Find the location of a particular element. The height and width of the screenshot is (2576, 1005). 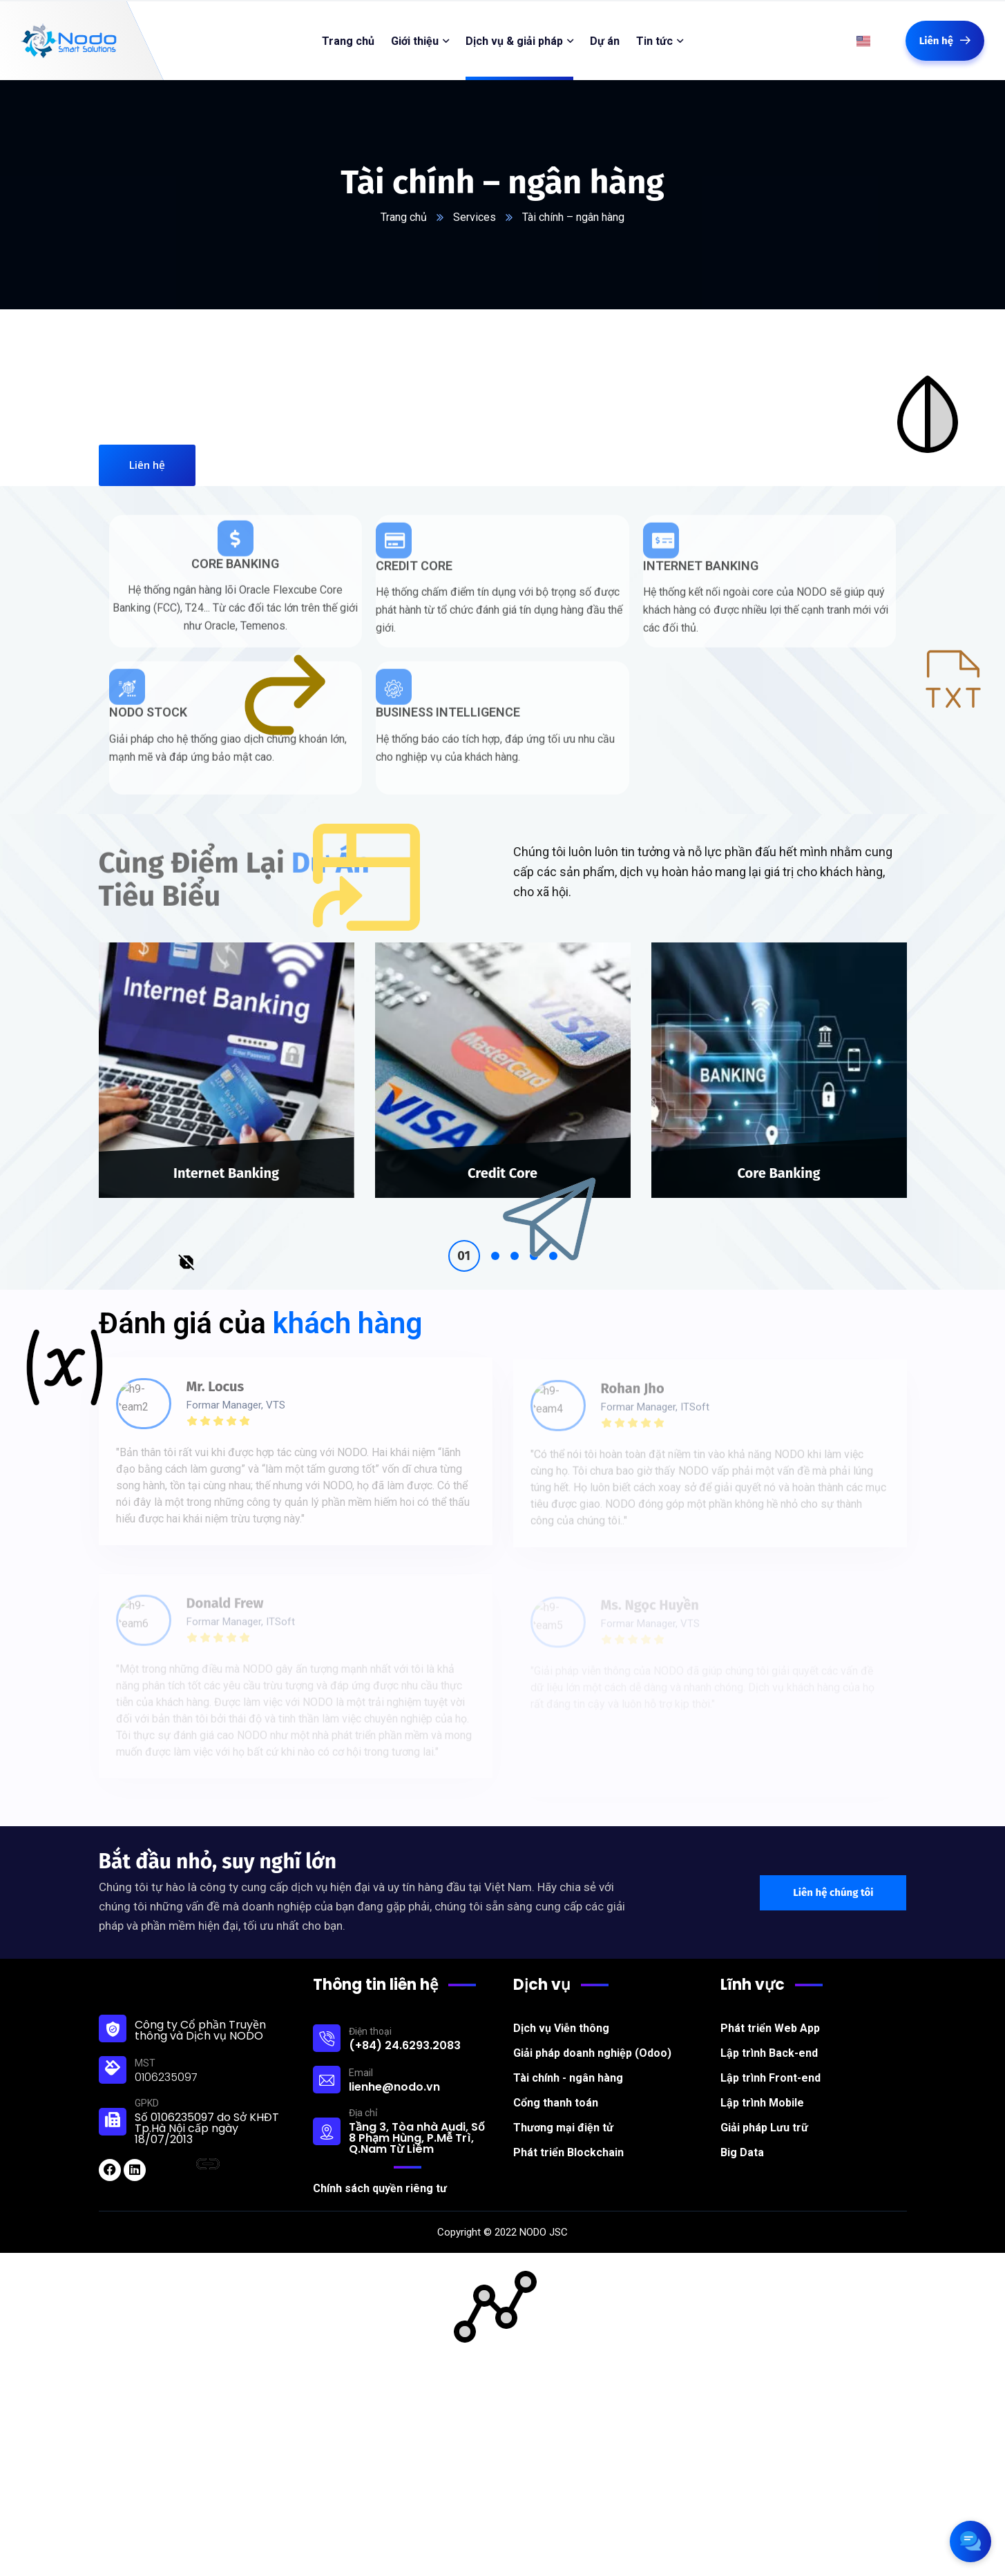

disable content reporting is located at coordinates (186, 1262).